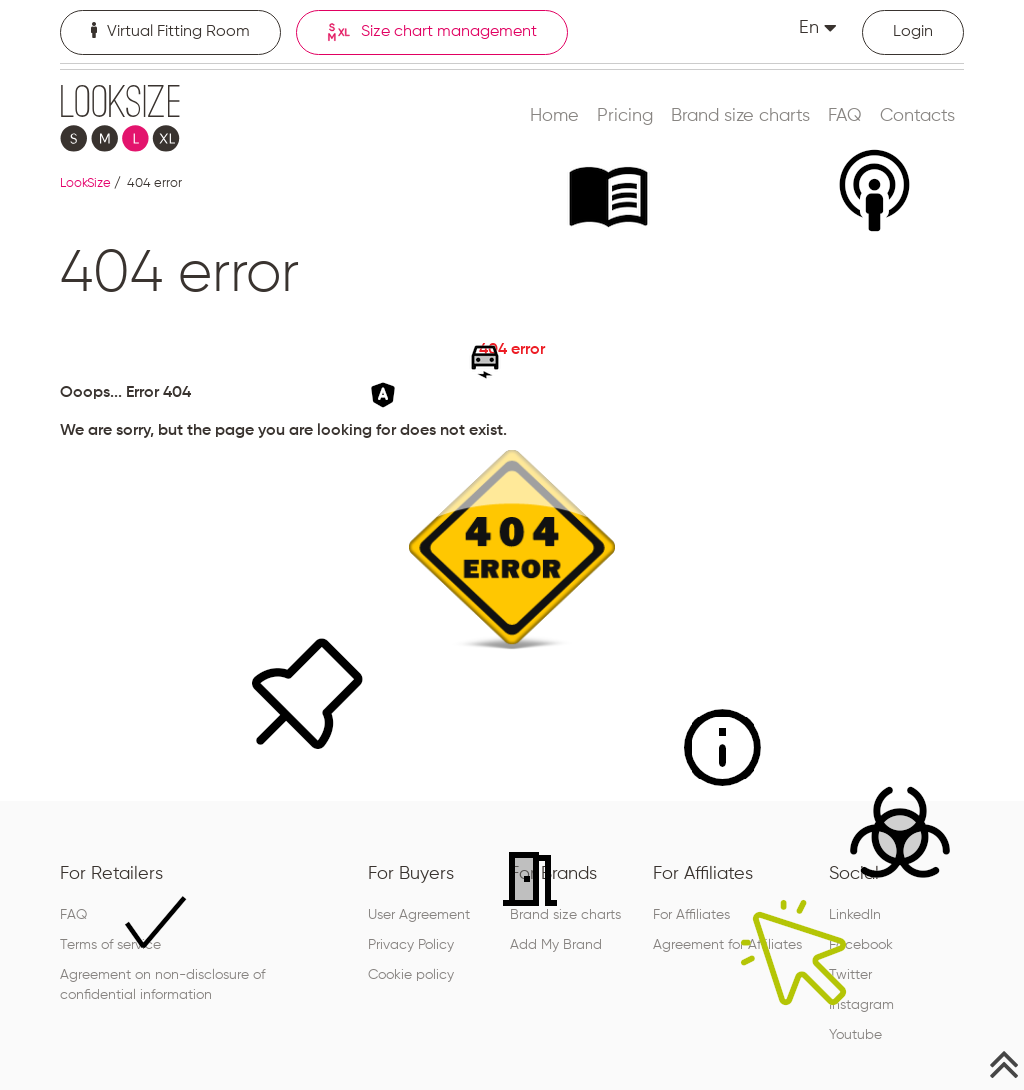  Describe the element at coordinates (383, 395) in the screenshot. I see `angular framework logo` at that location.